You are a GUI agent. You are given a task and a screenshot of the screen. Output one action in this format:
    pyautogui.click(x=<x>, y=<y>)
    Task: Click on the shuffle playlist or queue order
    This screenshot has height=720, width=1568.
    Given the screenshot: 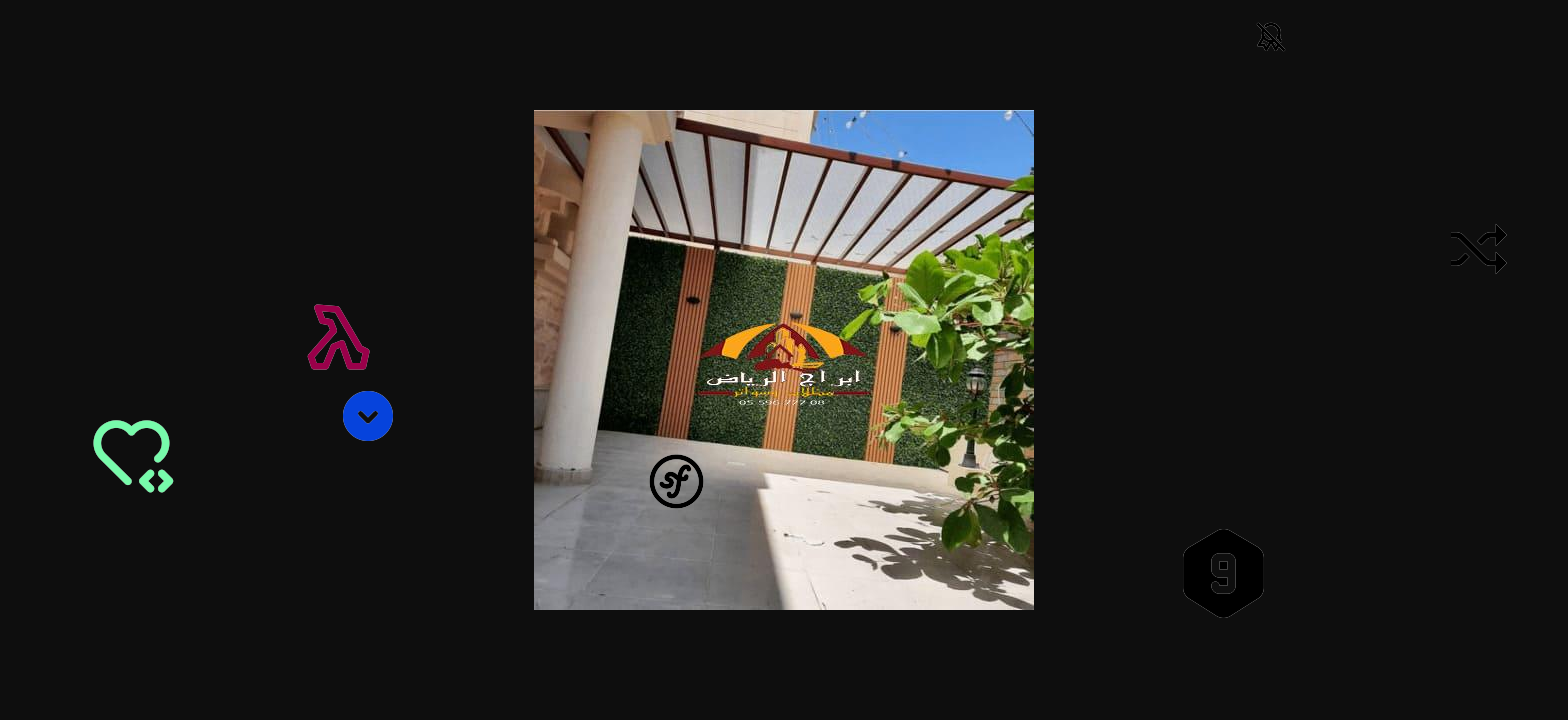 What is the action you would take?
    pyautogui.click(x=1479, y=249)
    